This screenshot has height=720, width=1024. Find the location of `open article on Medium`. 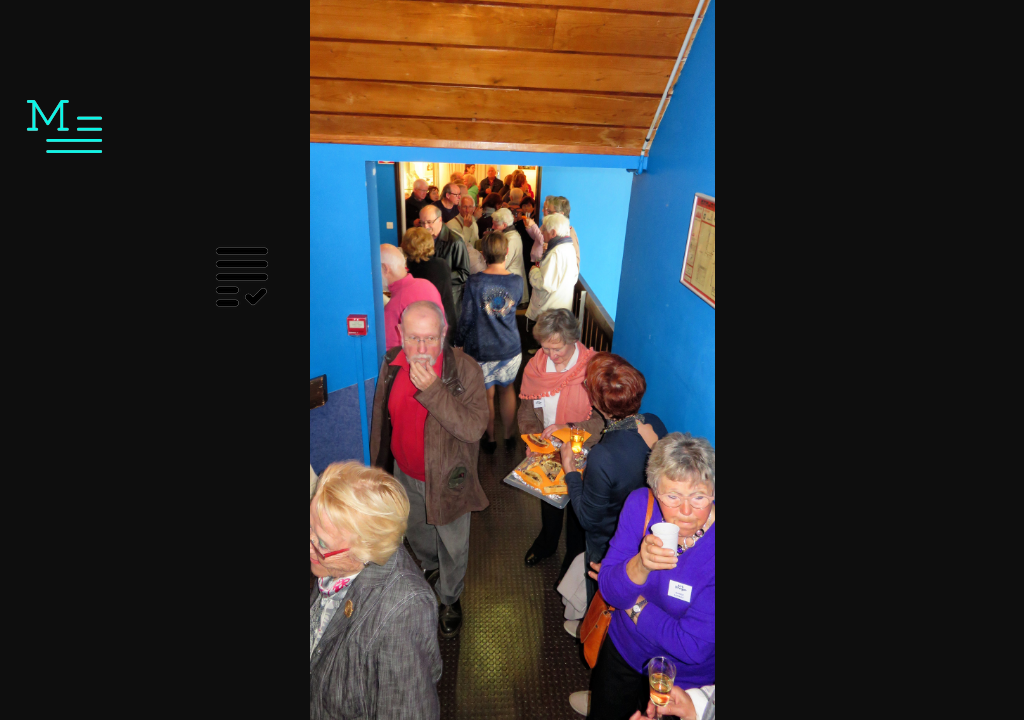

open article on Medium is located at coordinates (64, 126).